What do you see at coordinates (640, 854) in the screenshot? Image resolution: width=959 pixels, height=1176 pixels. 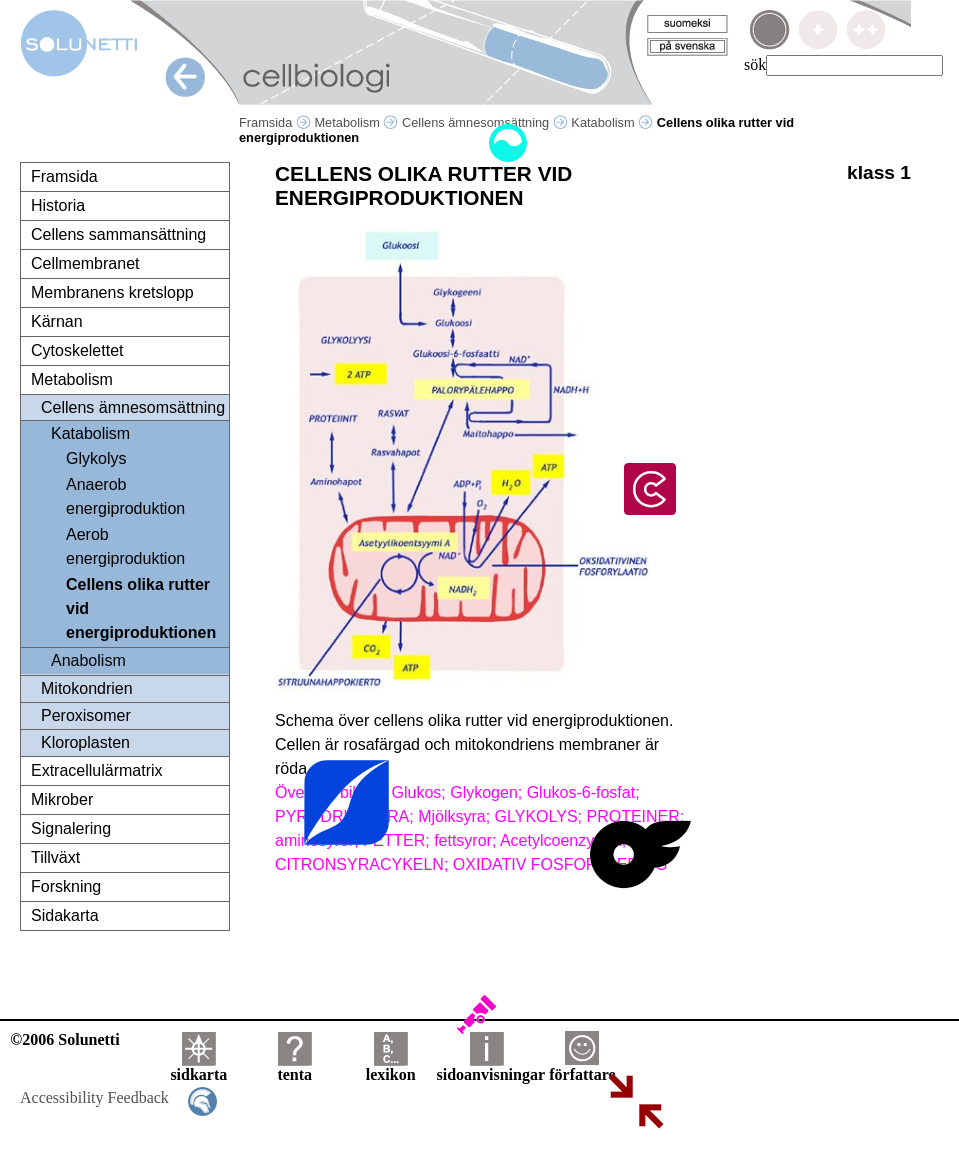 I see `open the OnlyFans app` at bounding box center [640, 854].